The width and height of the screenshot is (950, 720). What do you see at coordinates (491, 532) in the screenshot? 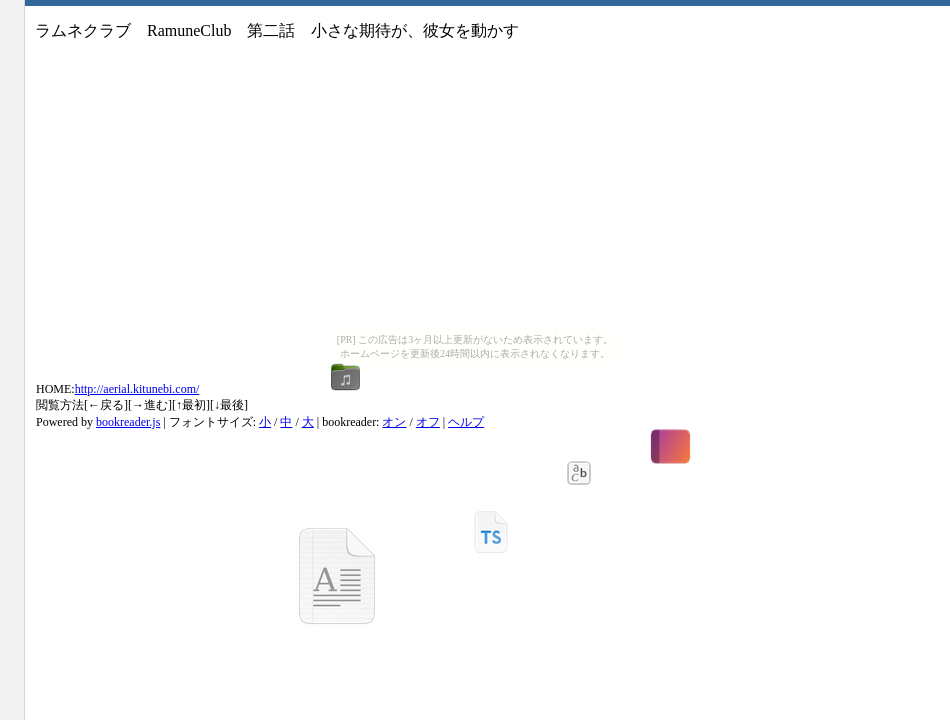
I see `a typescript source code file` at bounding box center [491, 532].